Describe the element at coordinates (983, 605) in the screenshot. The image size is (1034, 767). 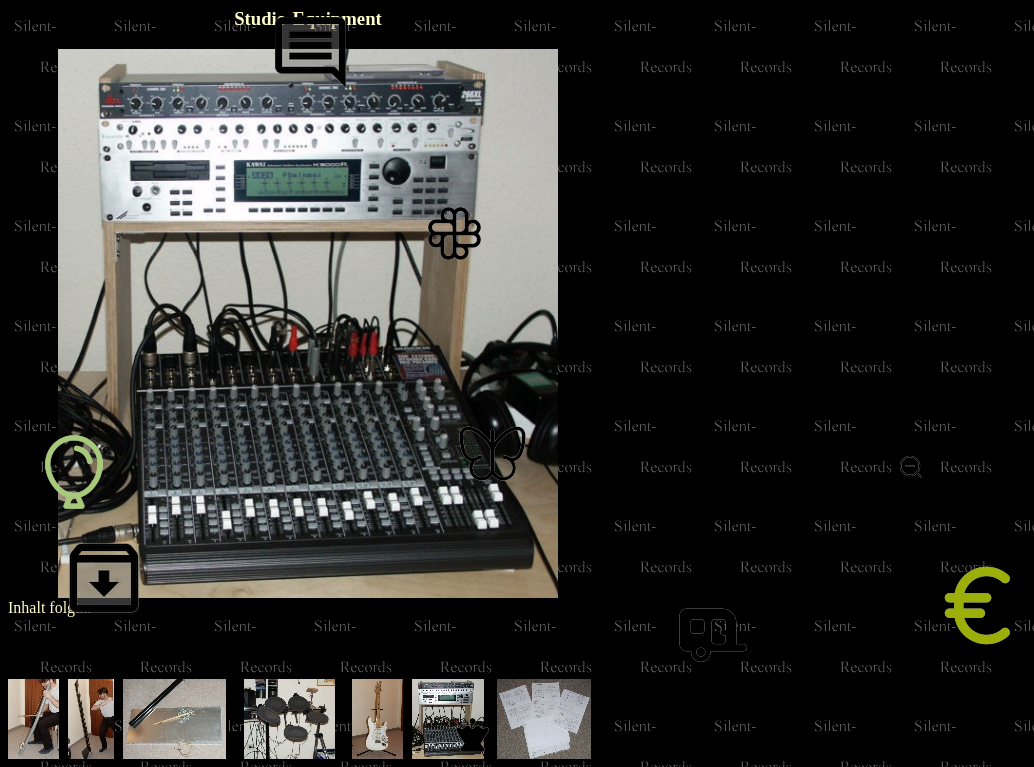
I see `view price in euros` at that location.